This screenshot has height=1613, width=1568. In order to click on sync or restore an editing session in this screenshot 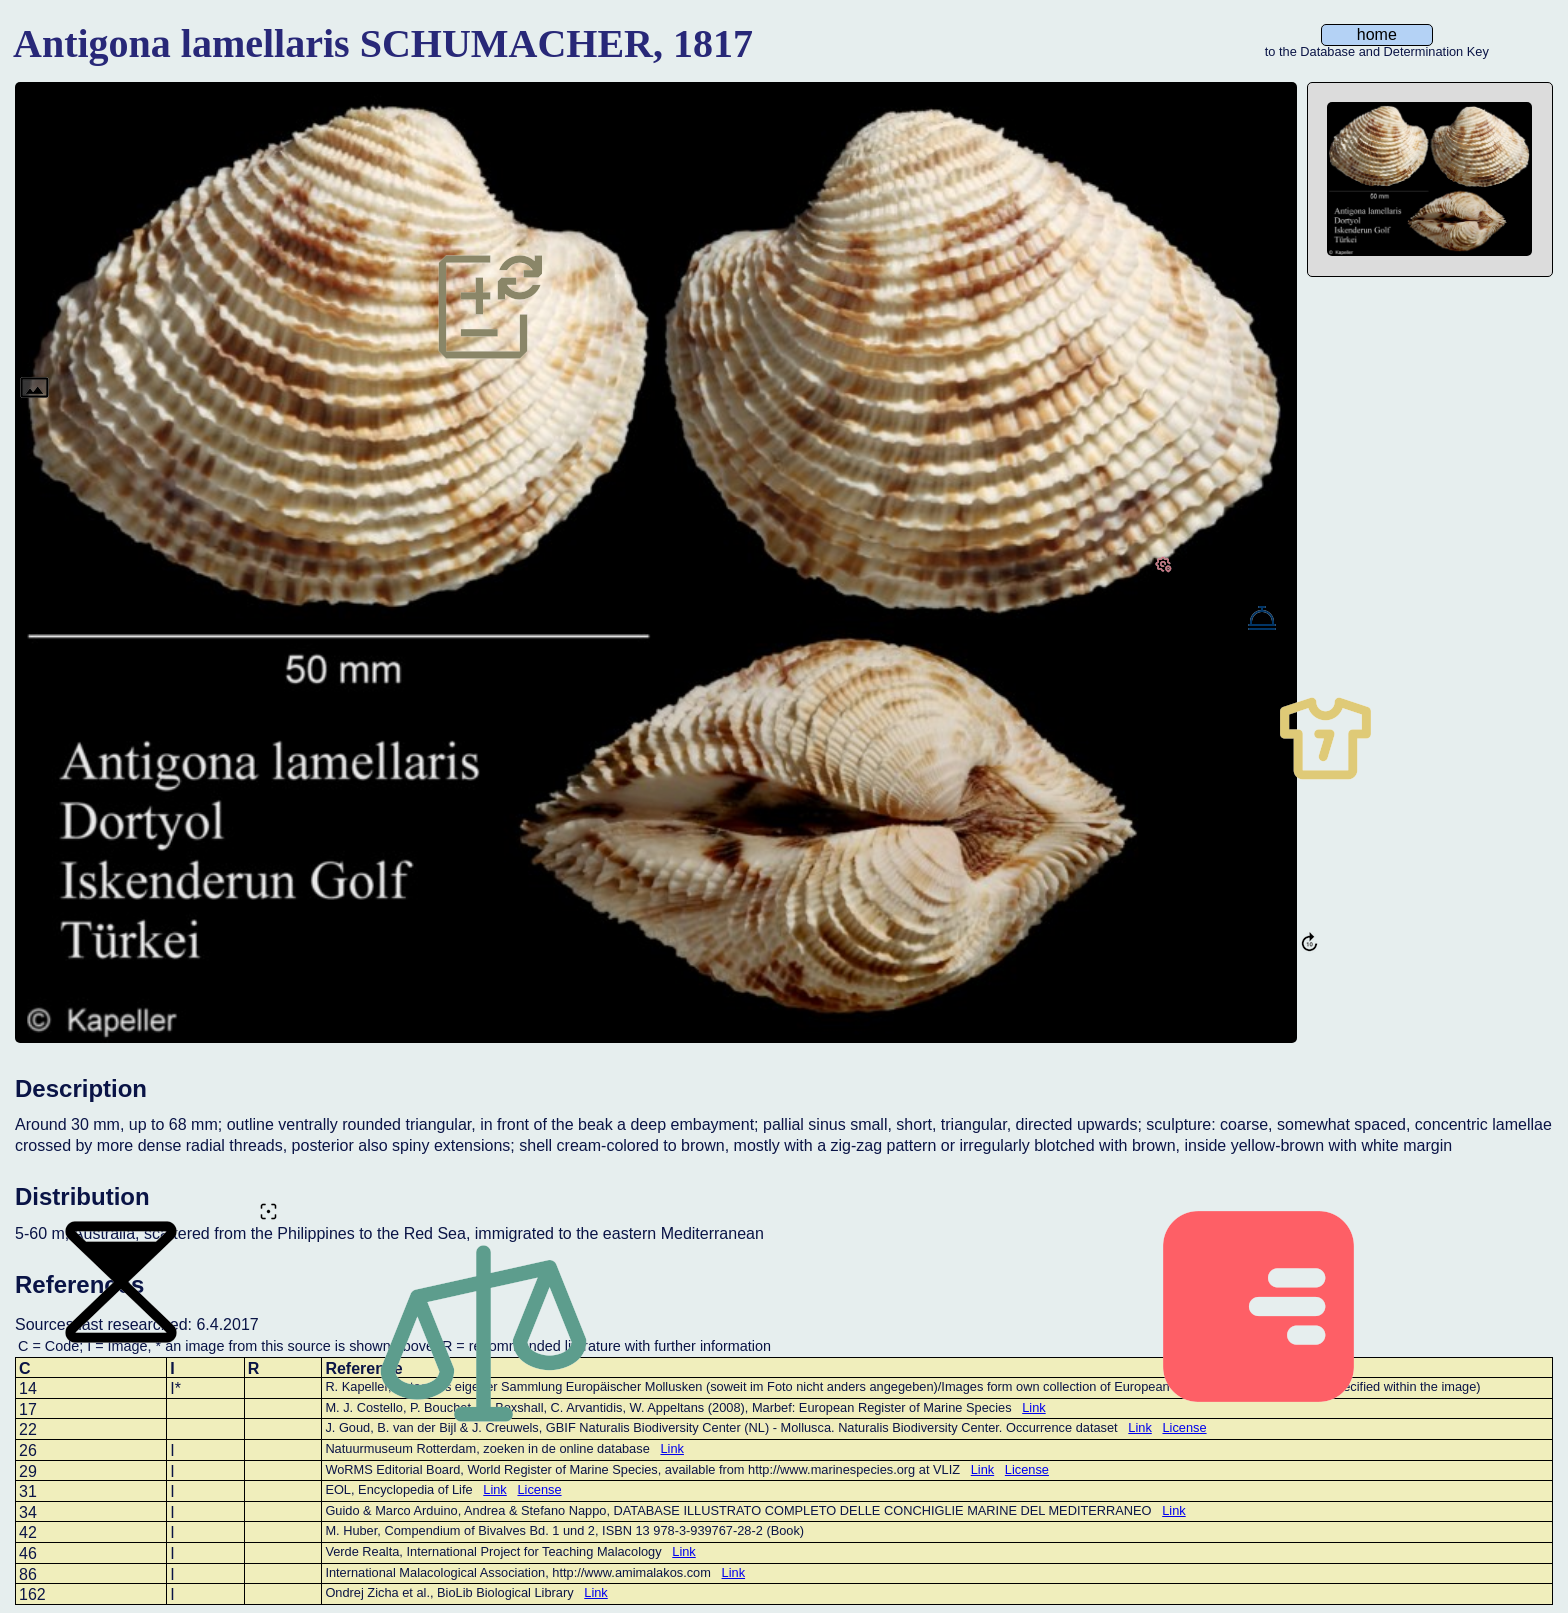, I will do `click(483, 307)`.